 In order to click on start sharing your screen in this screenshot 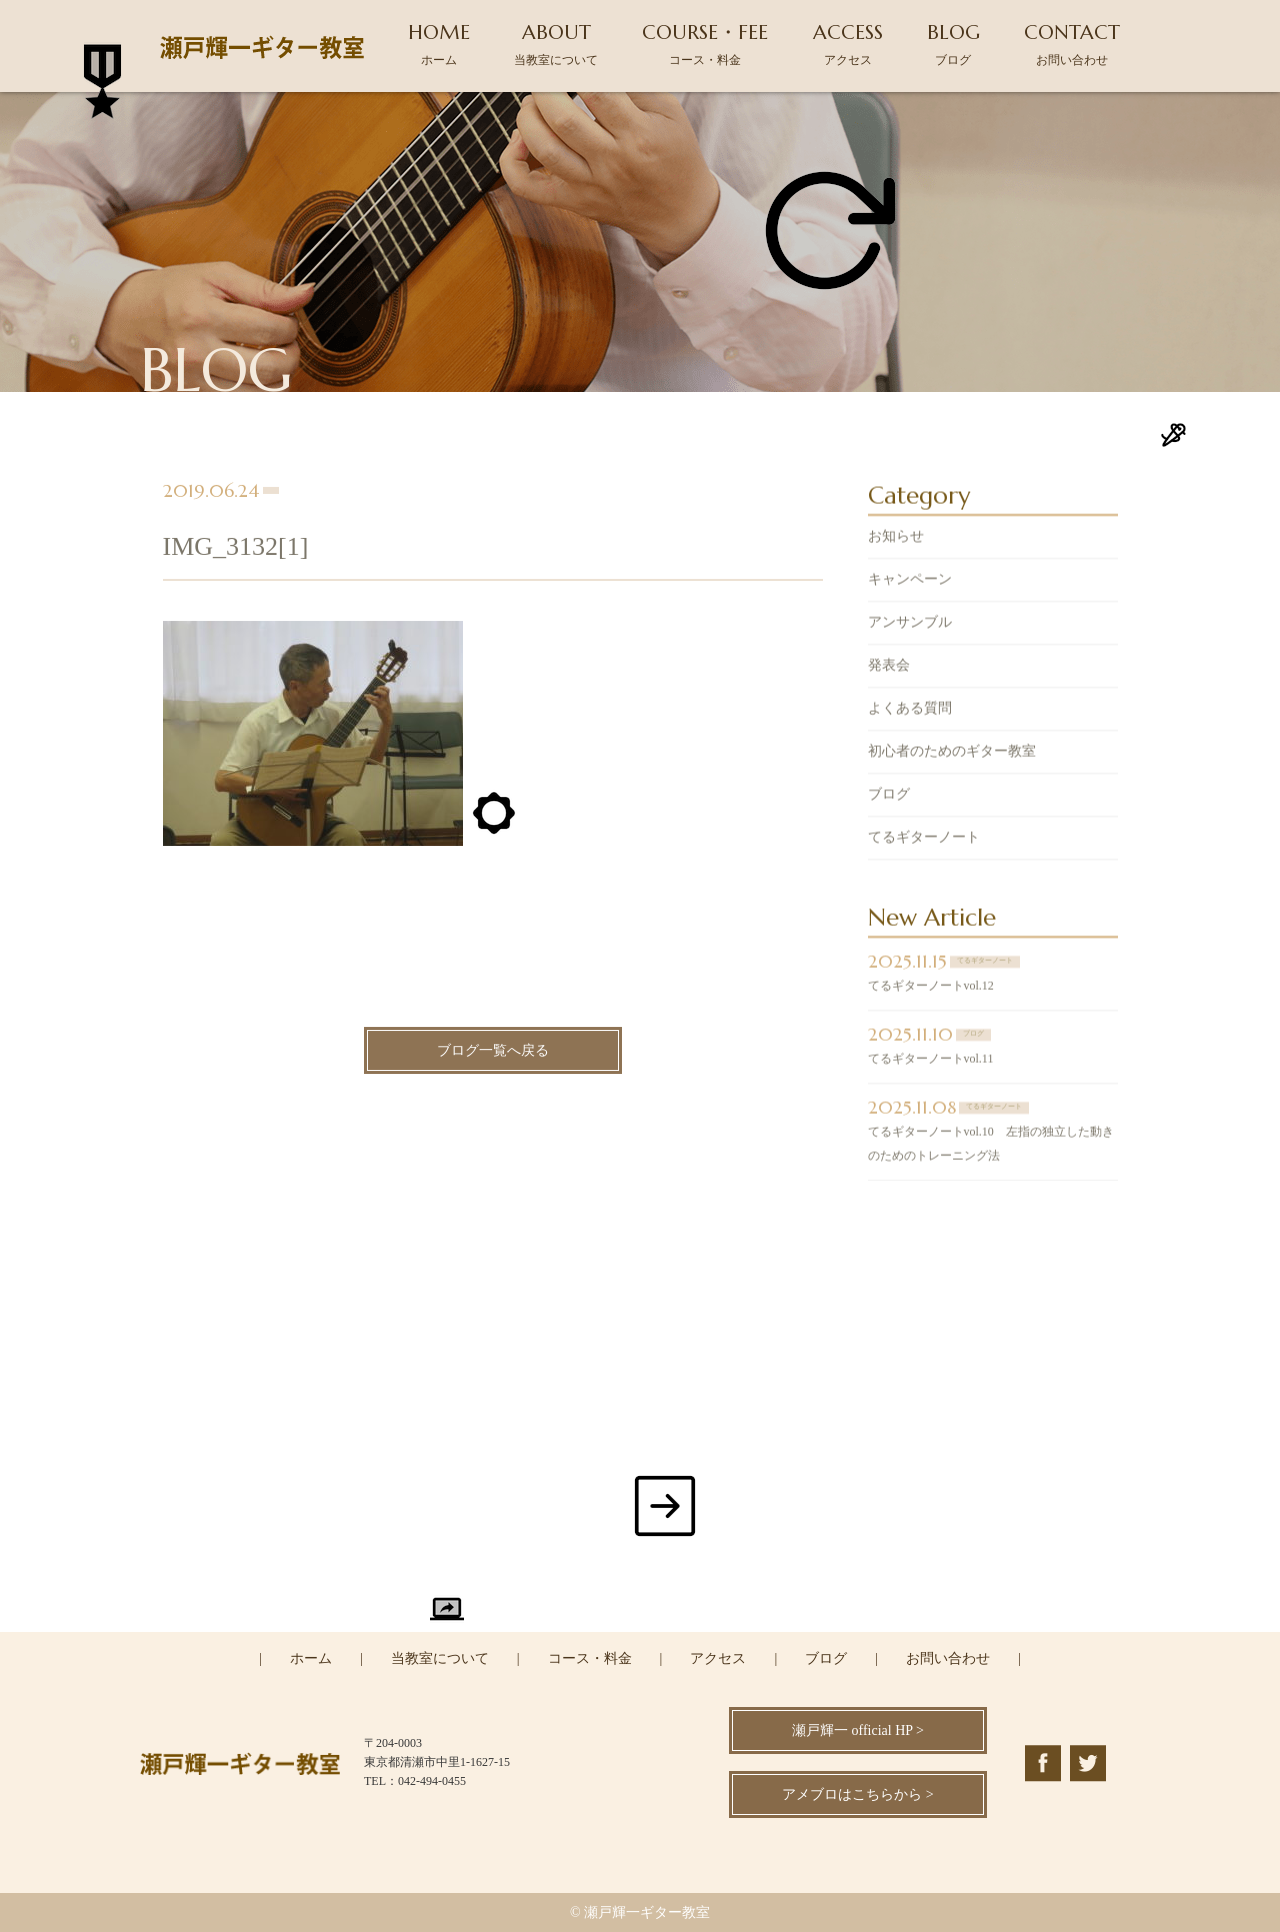, I will do `click(447, 1609)`.